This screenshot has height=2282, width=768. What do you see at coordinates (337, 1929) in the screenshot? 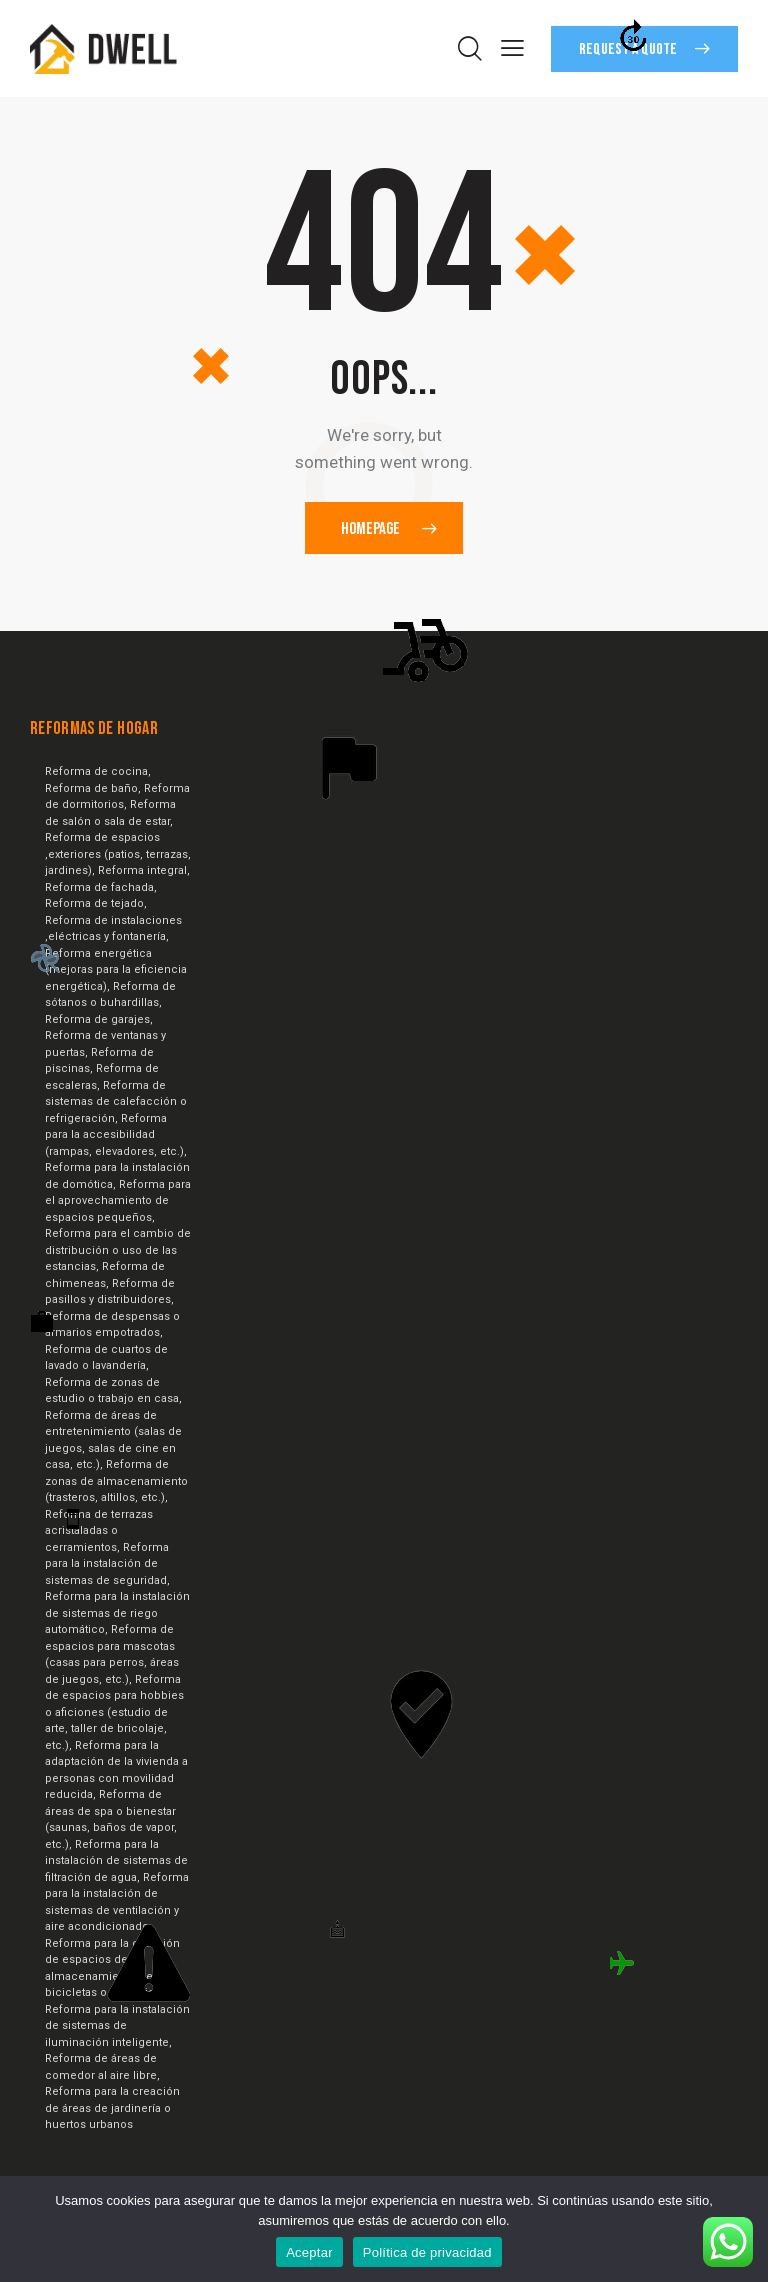
I see `view birthday or celebration events` at bounding box center [337, 1929].